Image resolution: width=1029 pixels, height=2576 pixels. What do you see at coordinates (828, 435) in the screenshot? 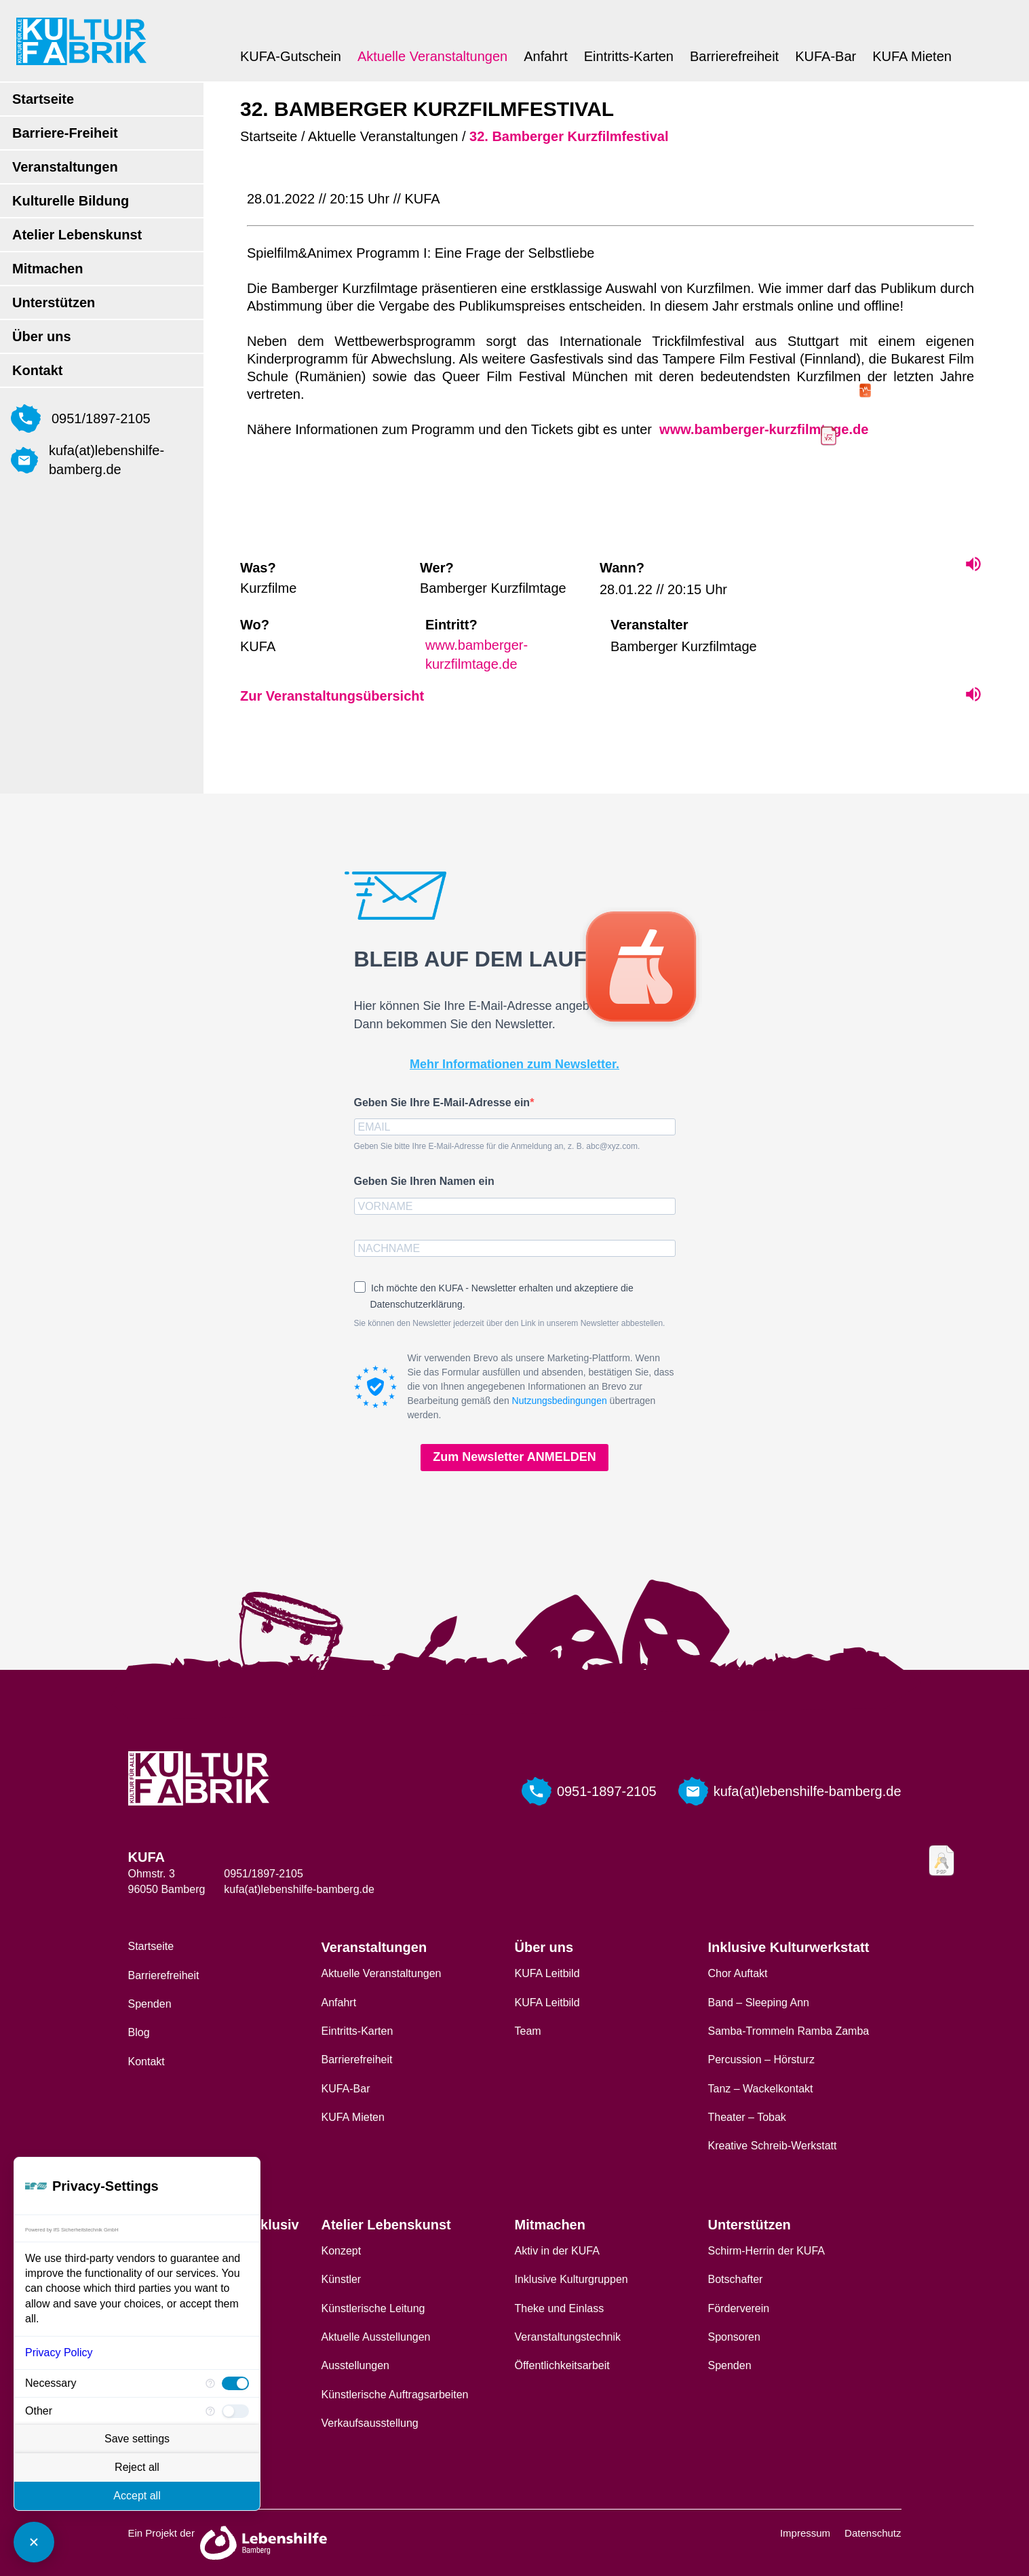
I see `open an opendocument formula template file` at bounding box center [828, 435].